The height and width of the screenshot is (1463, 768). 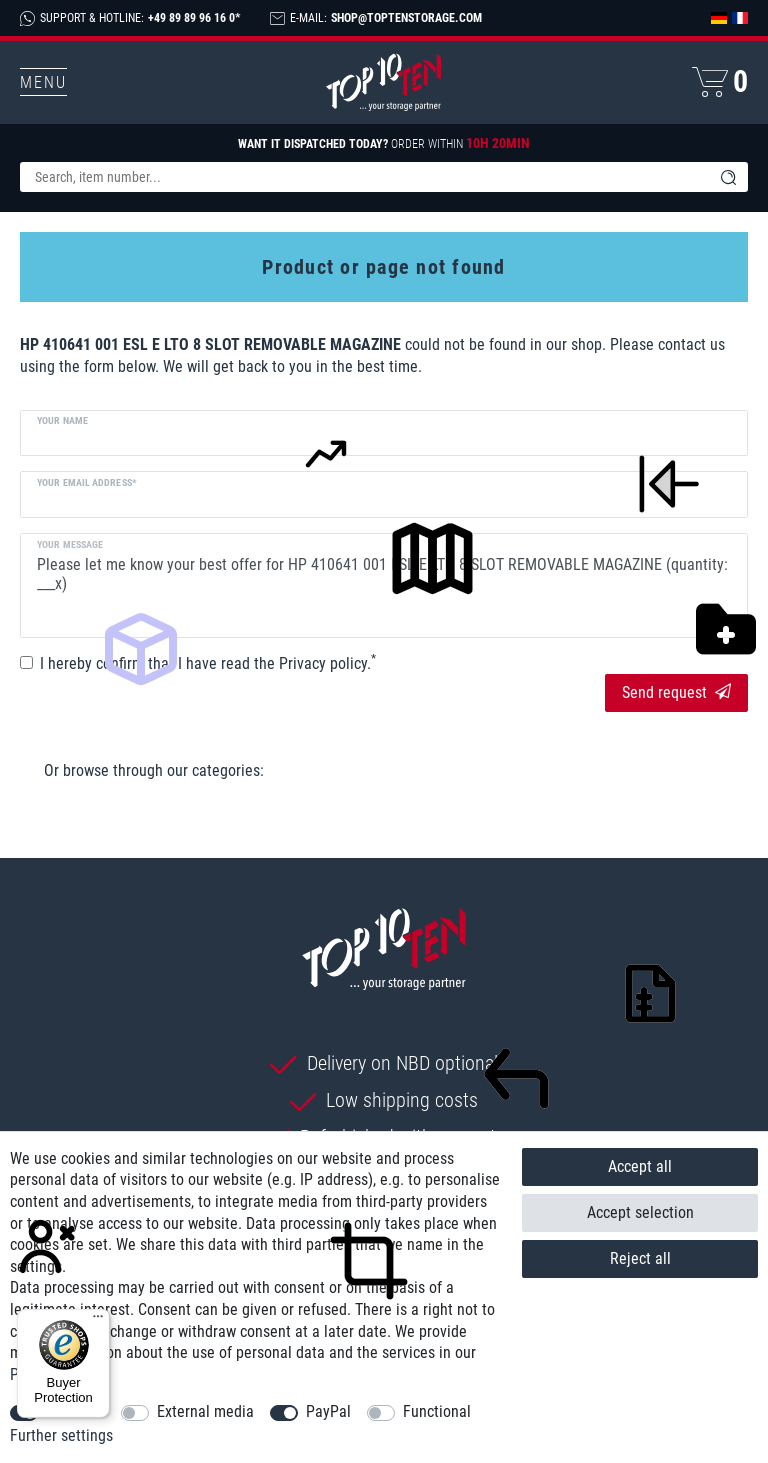 I want to click on view trending or popular content, so click(x=326, y=454).